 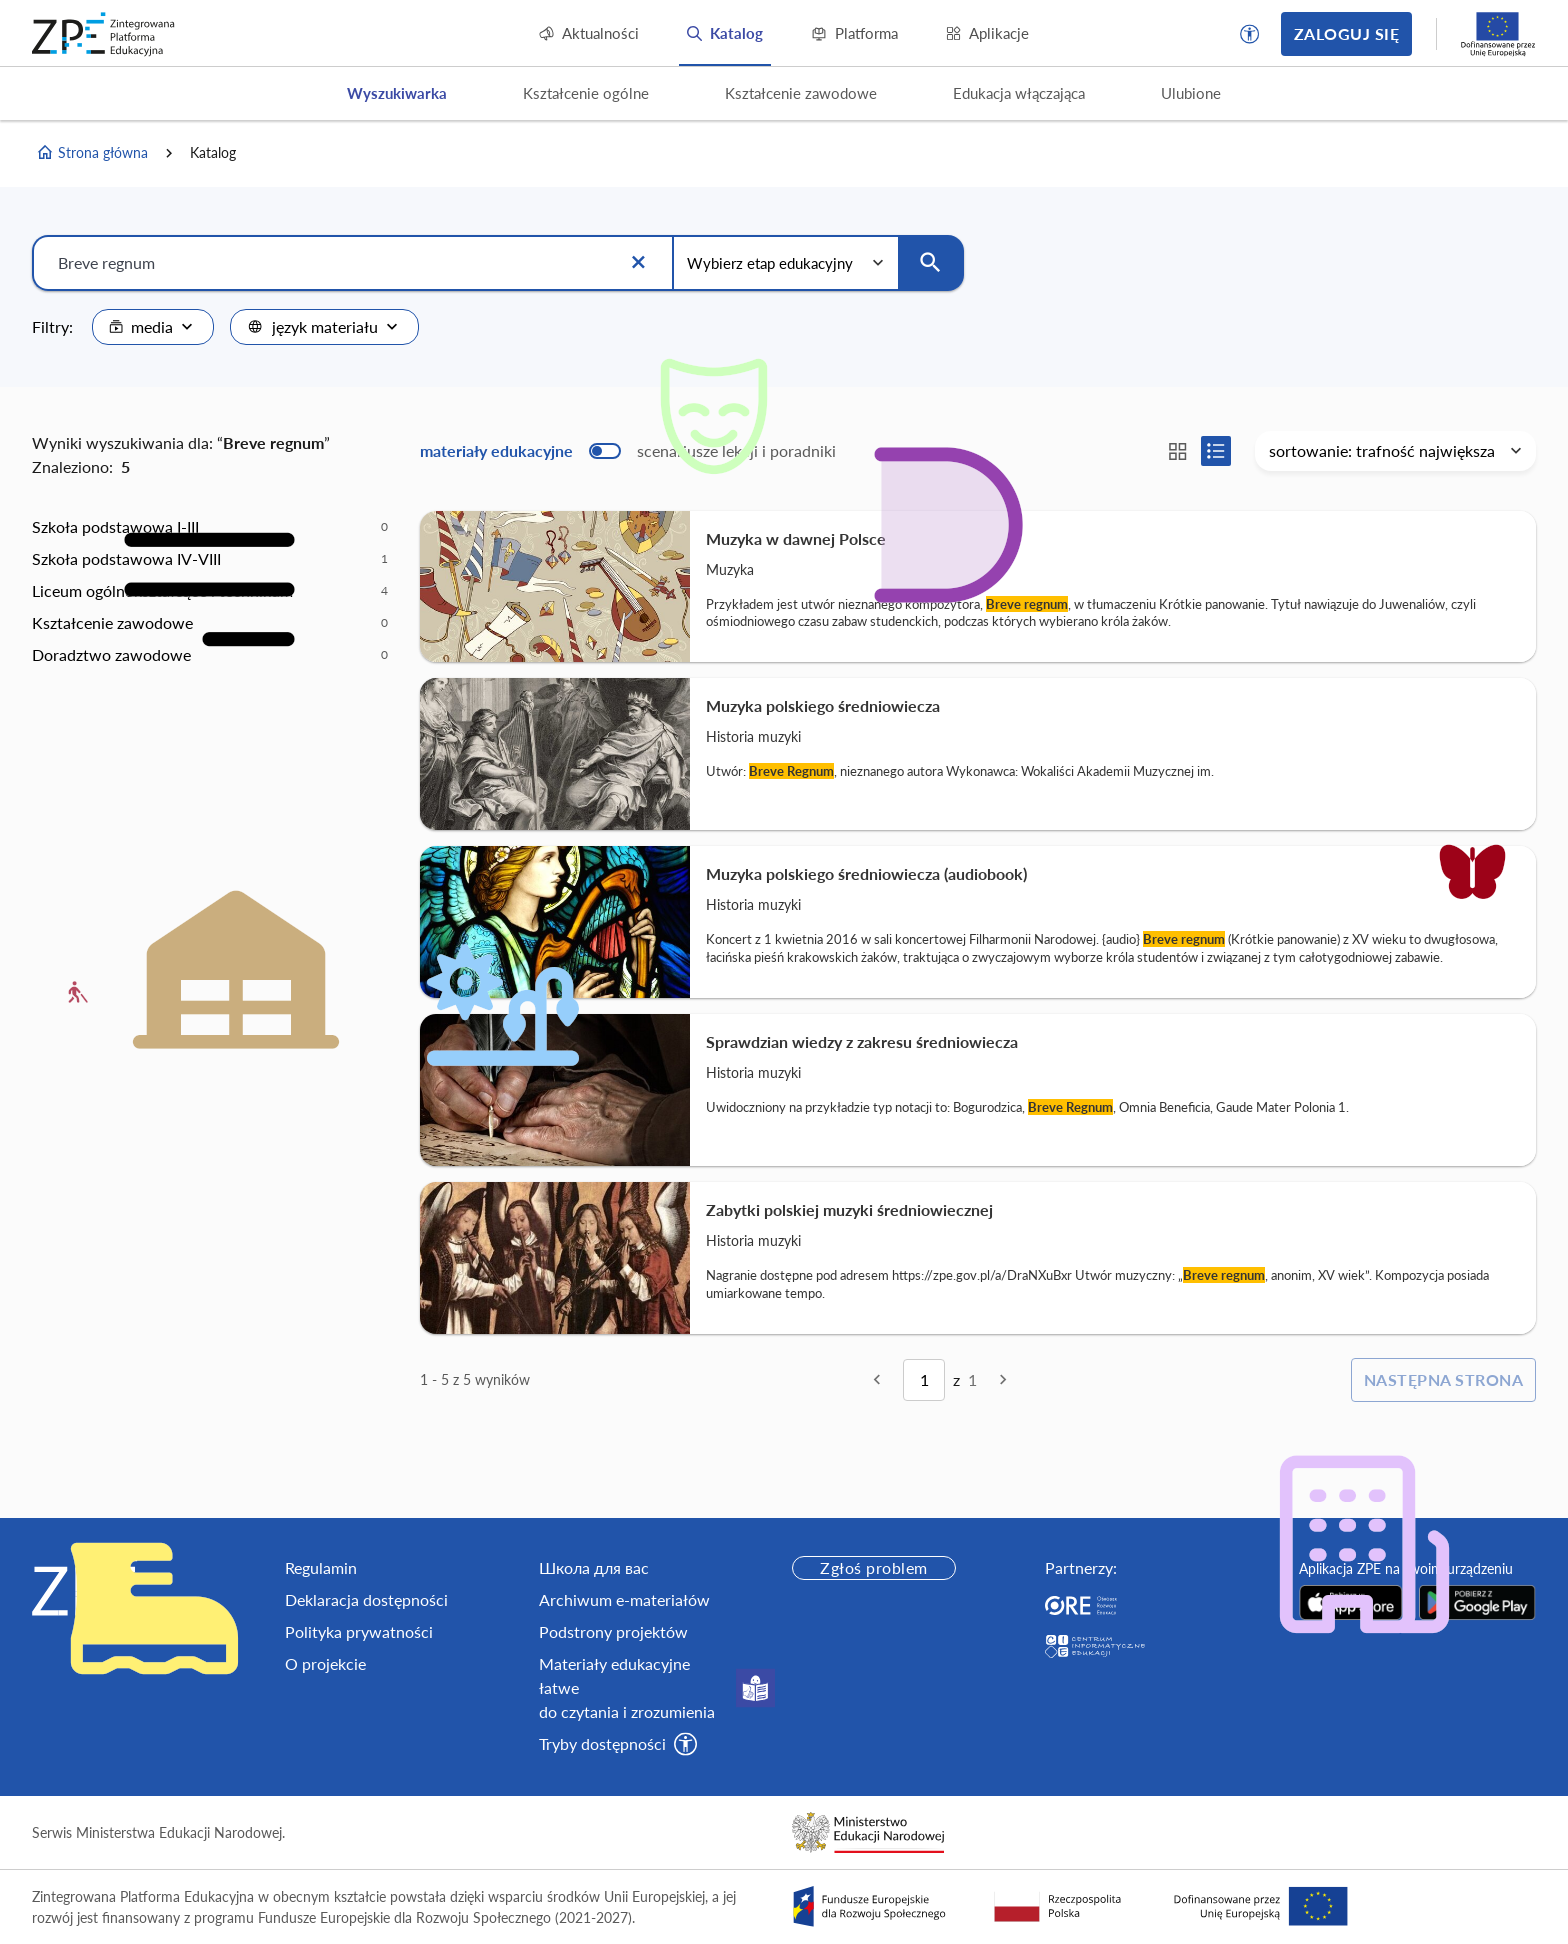 I want to click on view organization or team settings, so click(x=1364, y=1548).